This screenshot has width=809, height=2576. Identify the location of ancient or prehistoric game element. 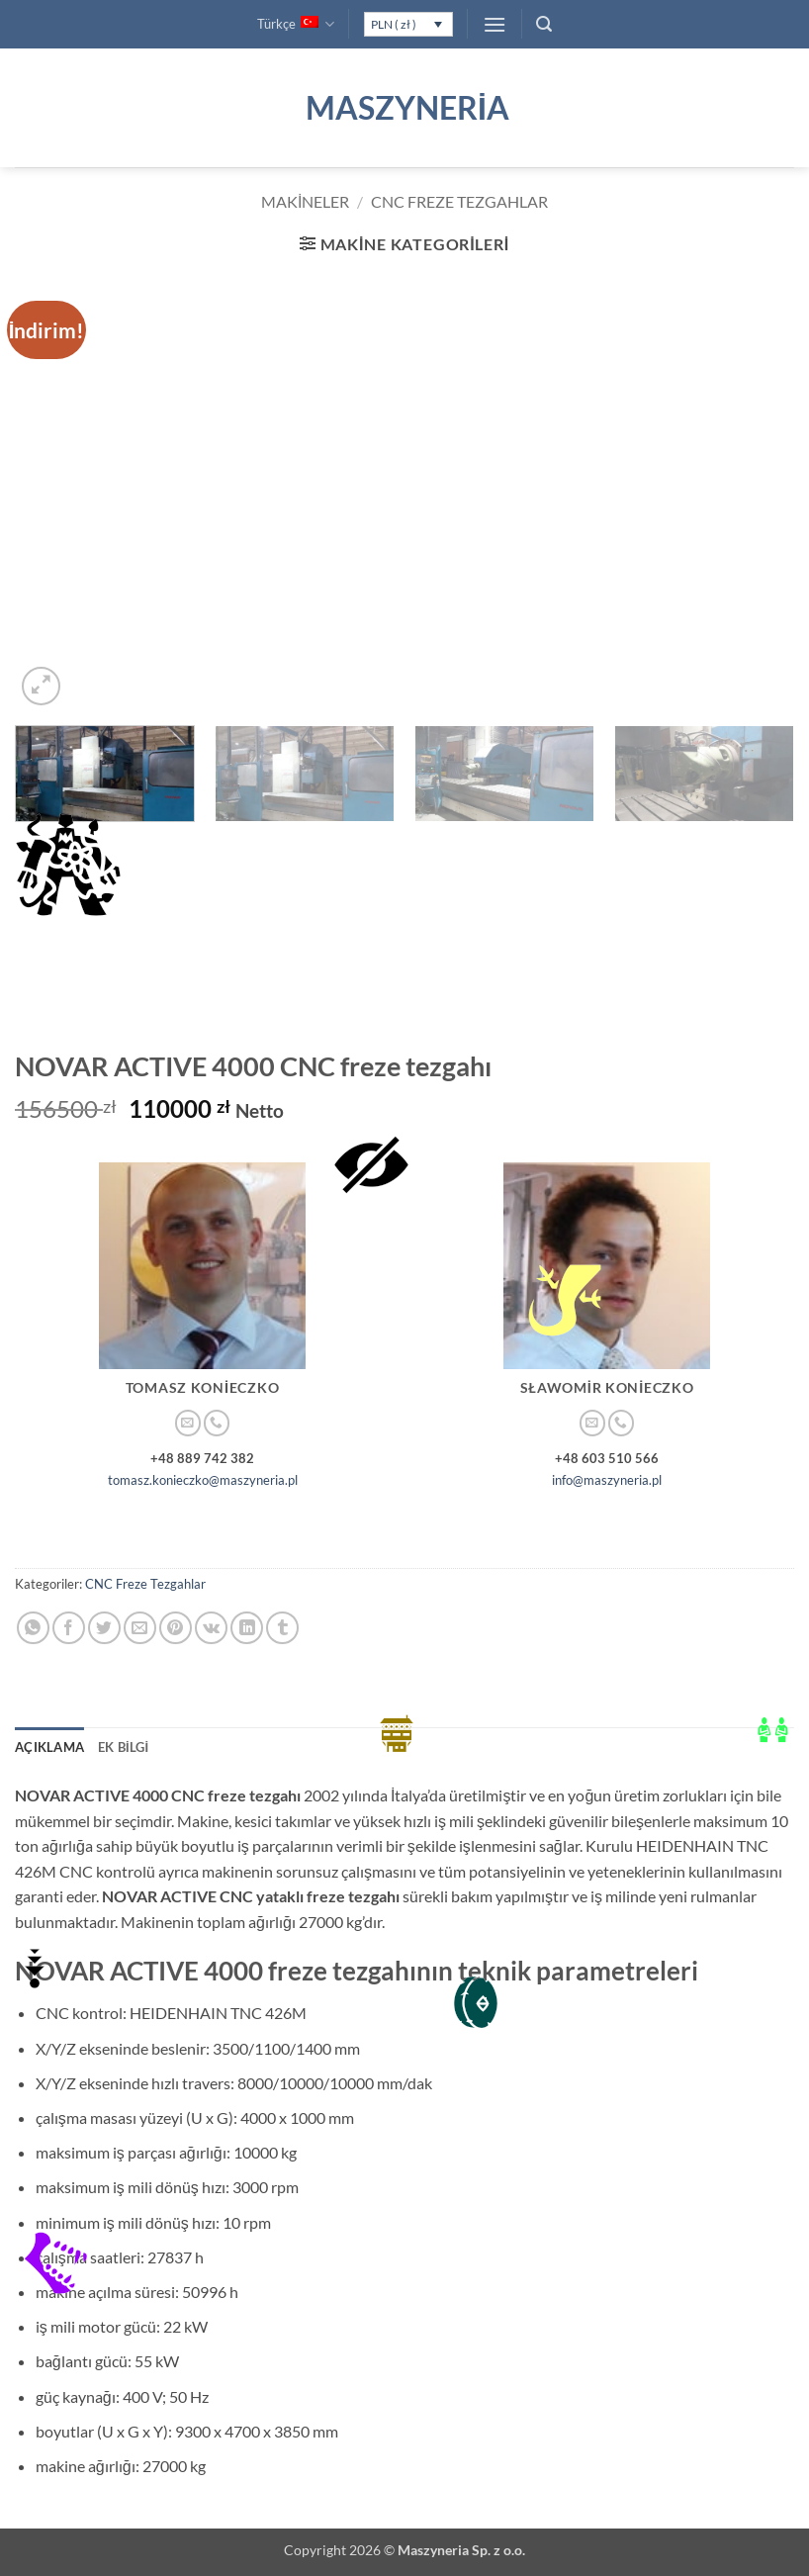
(476, 2002).